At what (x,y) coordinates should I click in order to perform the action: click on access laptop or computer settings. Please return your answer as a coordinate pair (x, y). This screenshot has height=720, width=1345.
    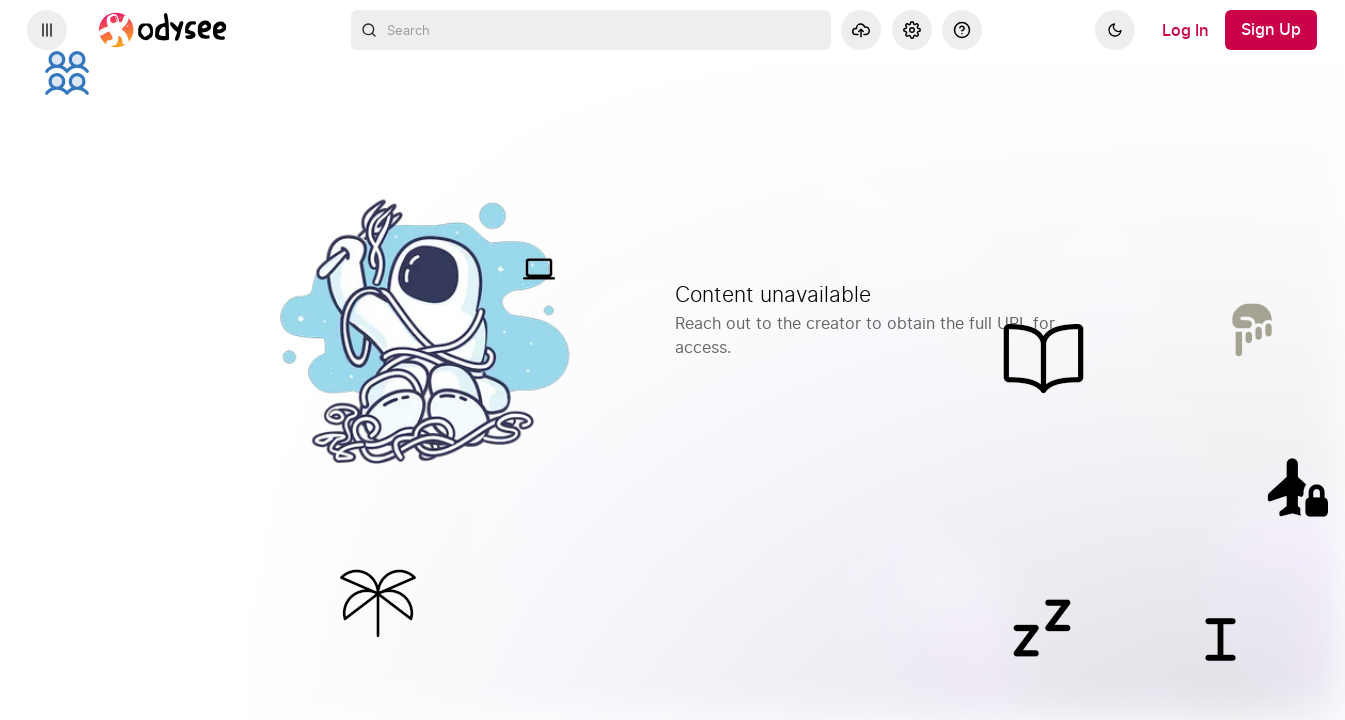
    Looking at the image, I should click on (539, 269).